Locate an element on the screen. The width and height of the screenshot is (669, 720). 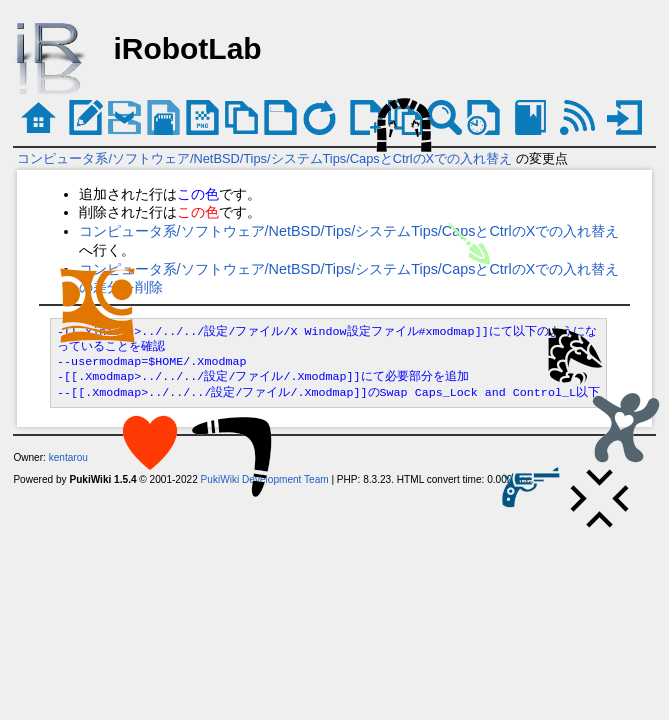
equip arrow ammunition is located at coordinates (470, 244).